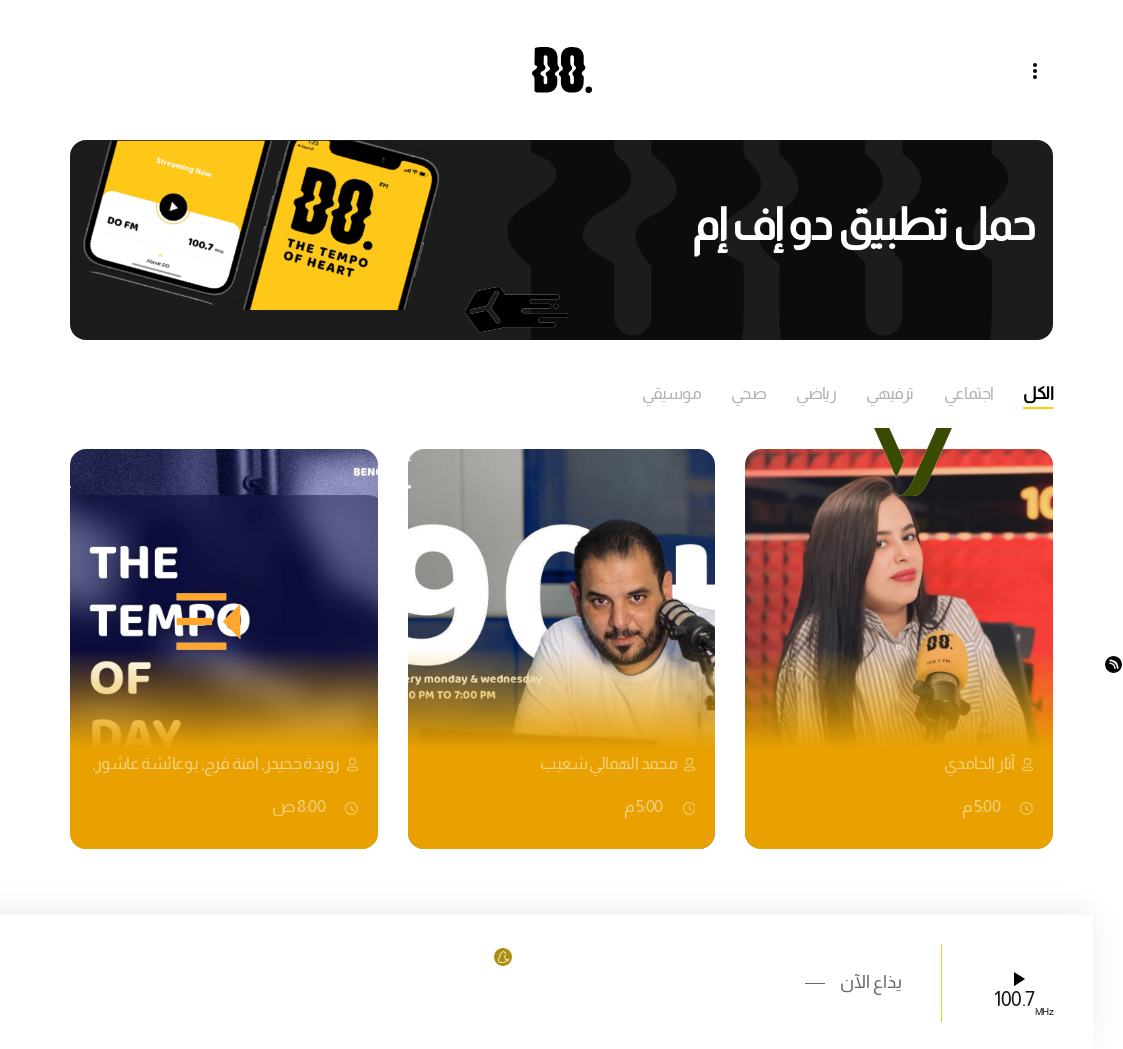 The height and width of the screenshot is (1049, 1123). Describe the element at coordinates (503, 957) in the screenshot. I see `yarn package manager logo` at that location.